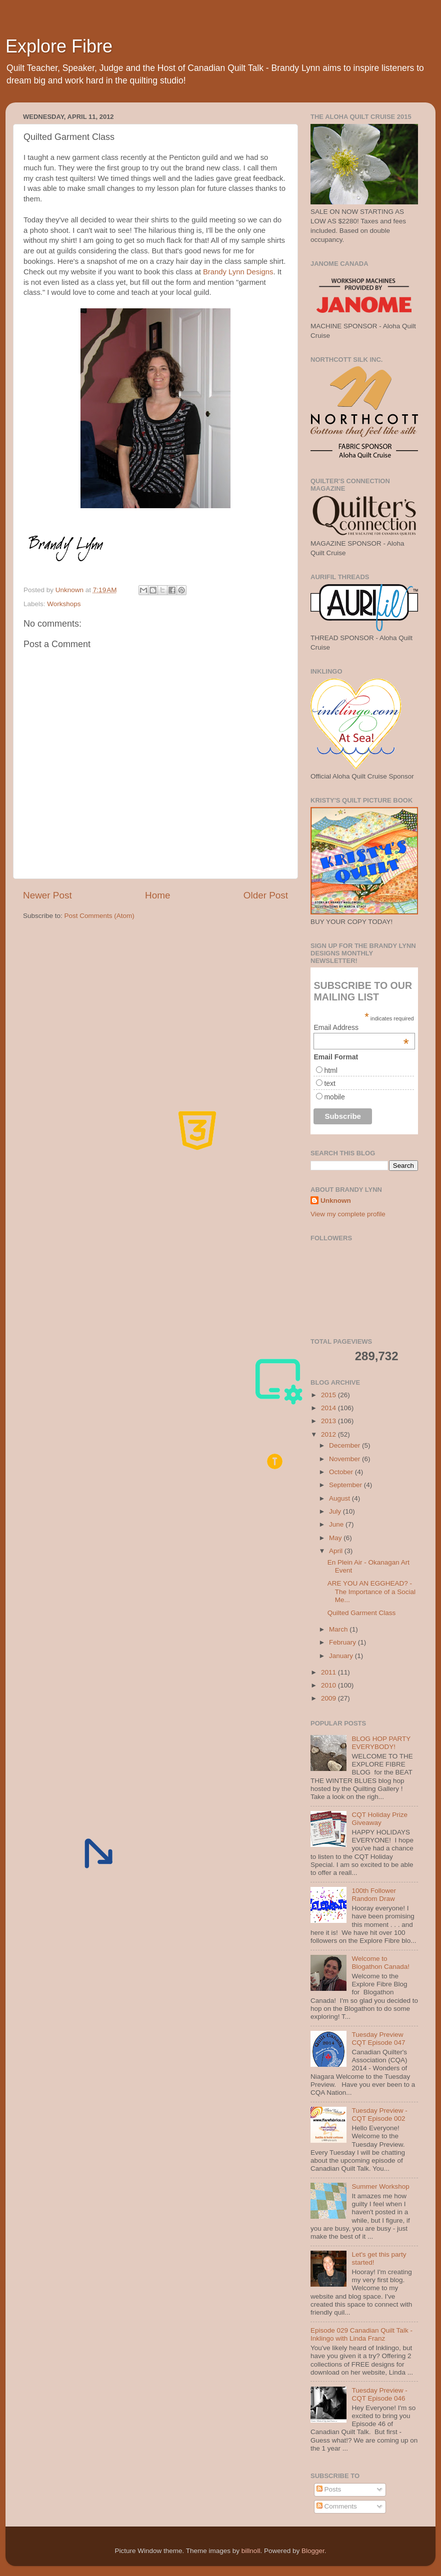 Image resolution: width=441 pixels, height=2576 pixels. Describe the element at coordinates (197, 1130) in the screenshot. I see `indicates CSS3 styling or stylesheet functionality` at that location.